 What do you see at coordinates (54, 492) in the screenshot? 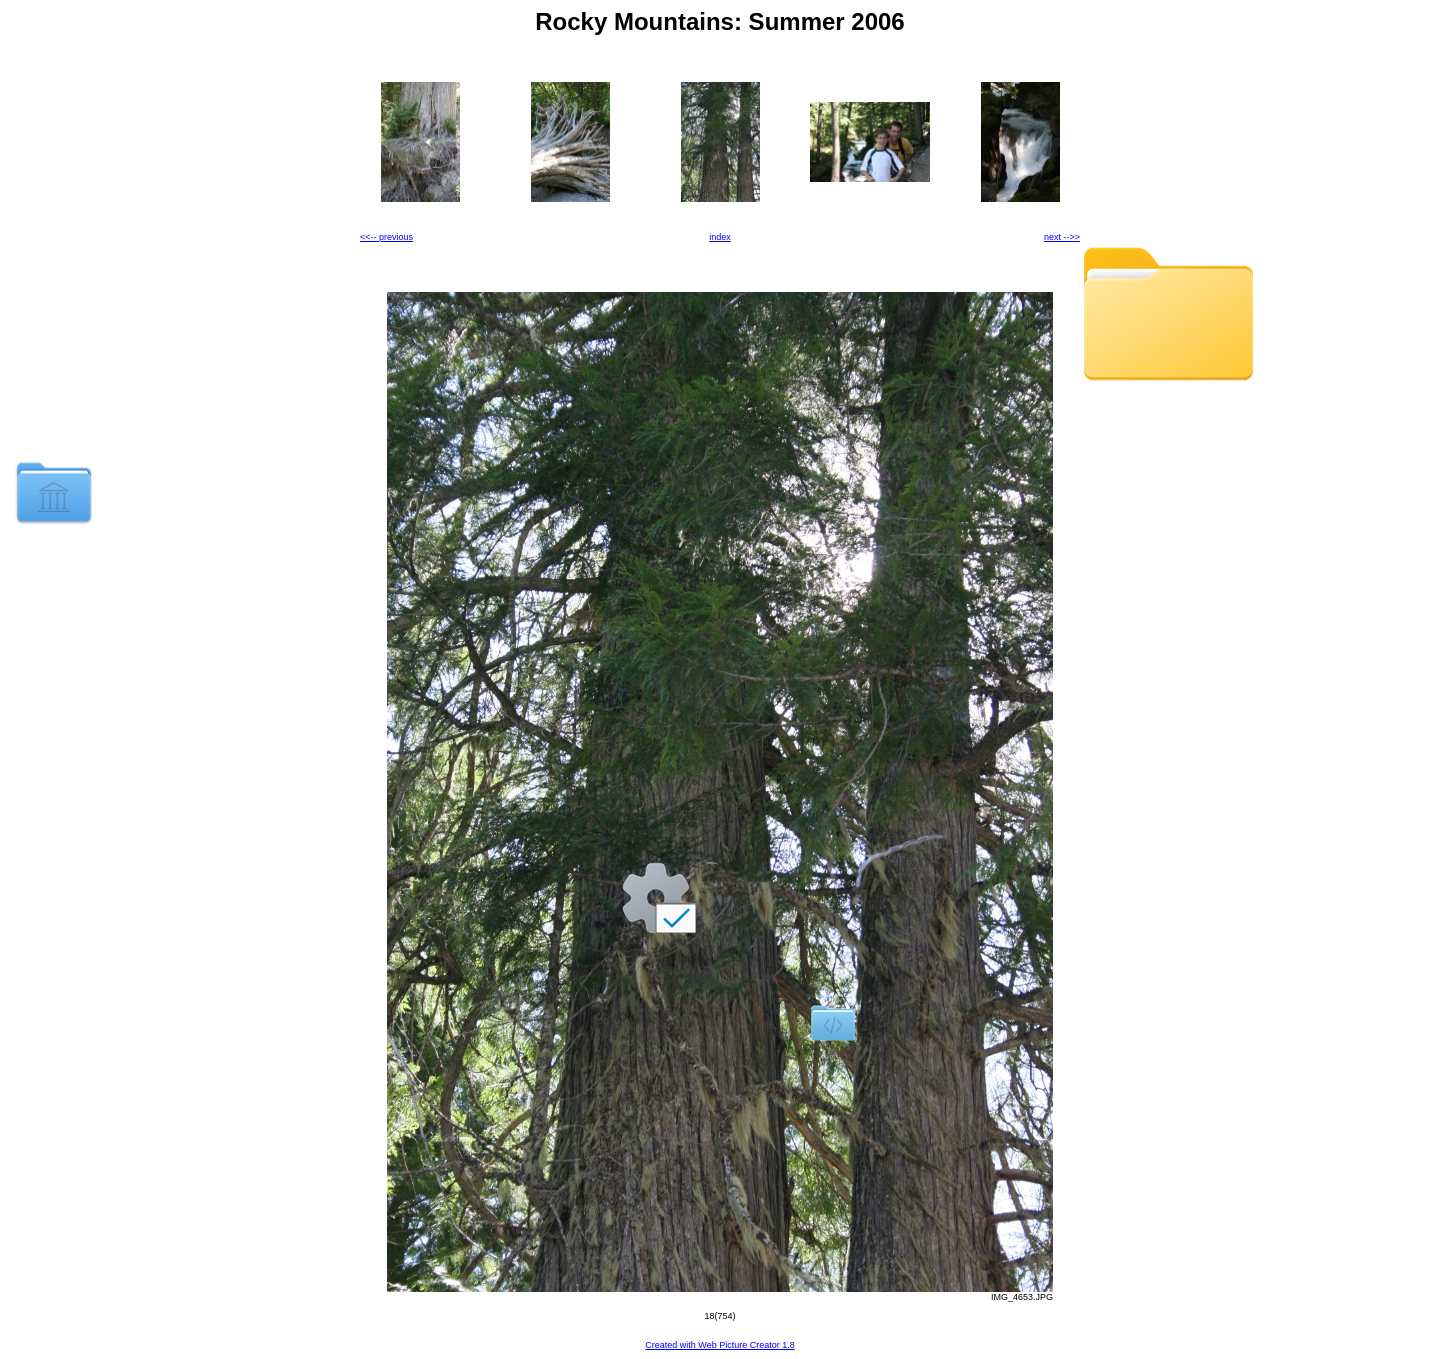
I see `open the system library folder` at bounding box center [54, 492].